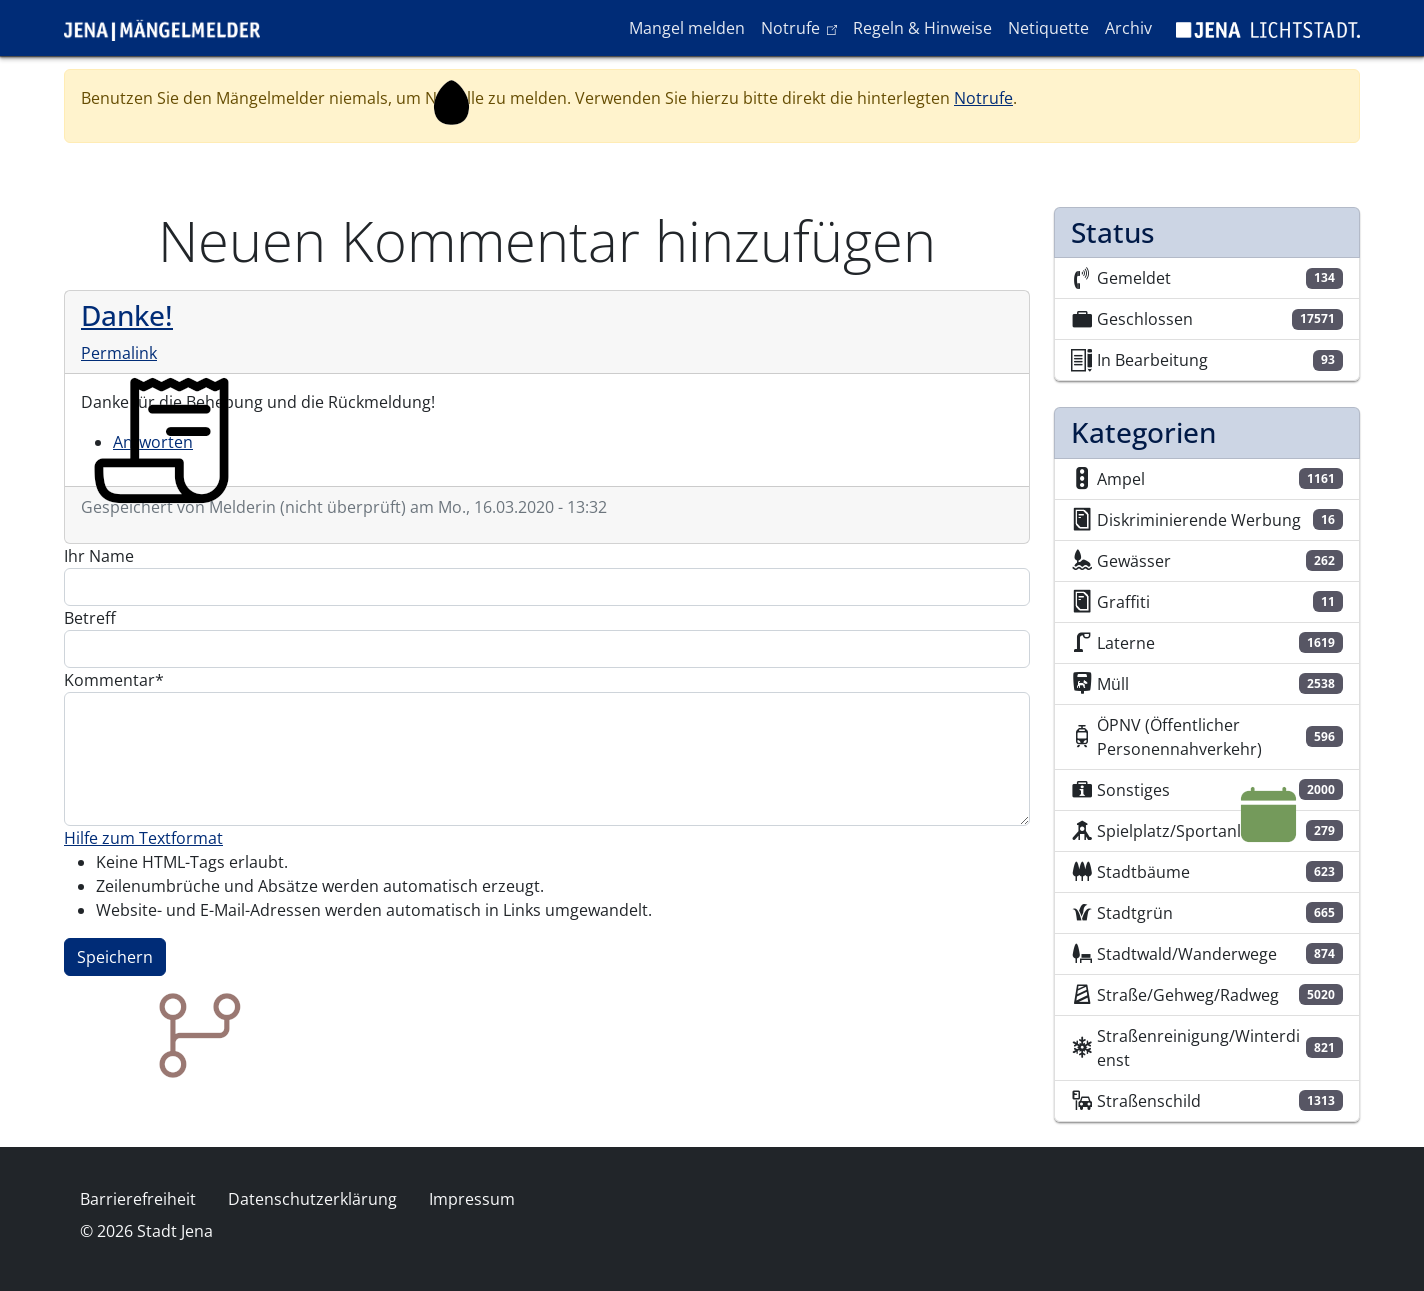 The width and height of the screenshot is (1424, 1291). What do you see at coordinates (1268, 814) in the screenshot?
I see `view calendar with no events scheduled` at bounding box center [1268, 814].